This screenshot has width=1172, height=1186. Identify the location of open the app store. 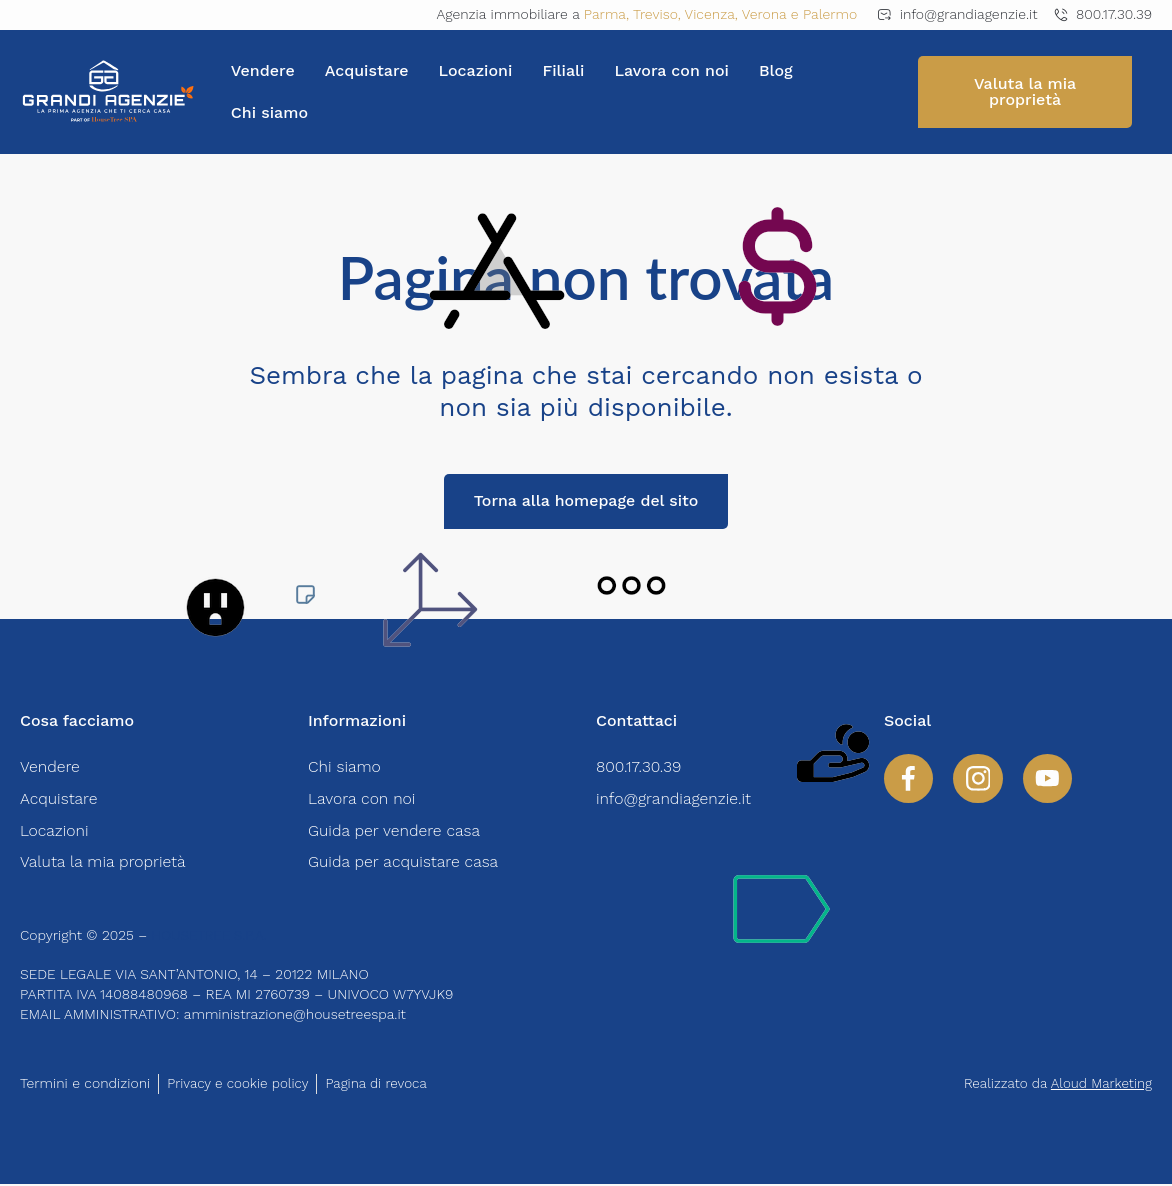
(497, 276).